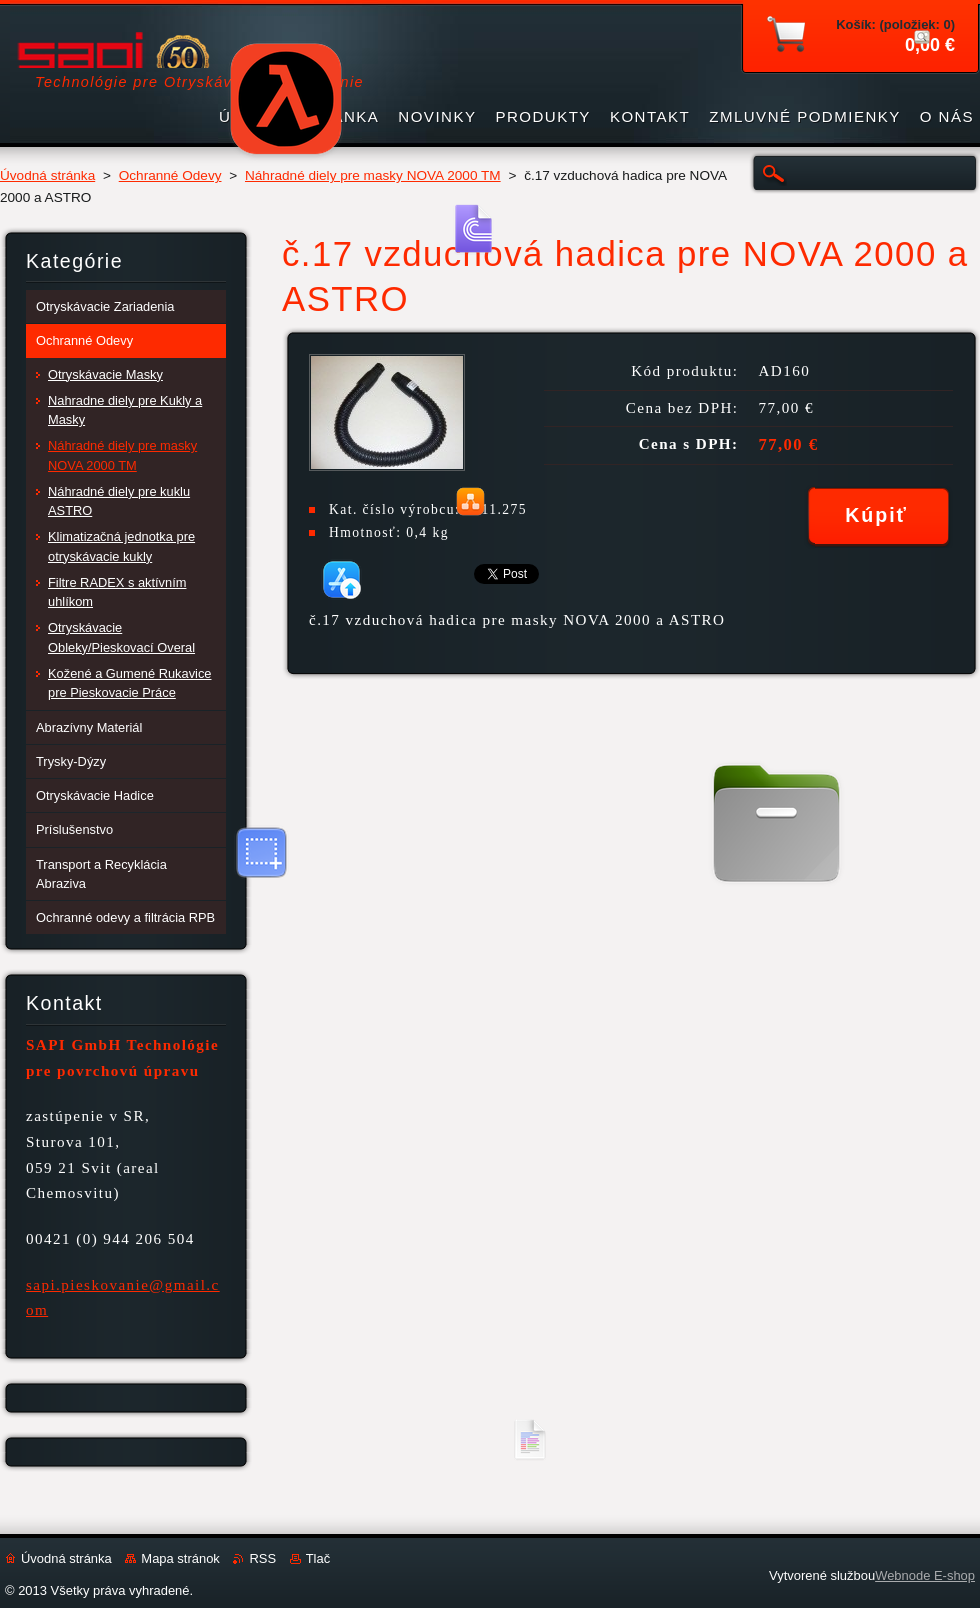 The height and width of the screenshot is (1608, 980). Describe the element at coordinates (470, 501) in the screenshot. I see `open draw.io diagramming app` at that location.